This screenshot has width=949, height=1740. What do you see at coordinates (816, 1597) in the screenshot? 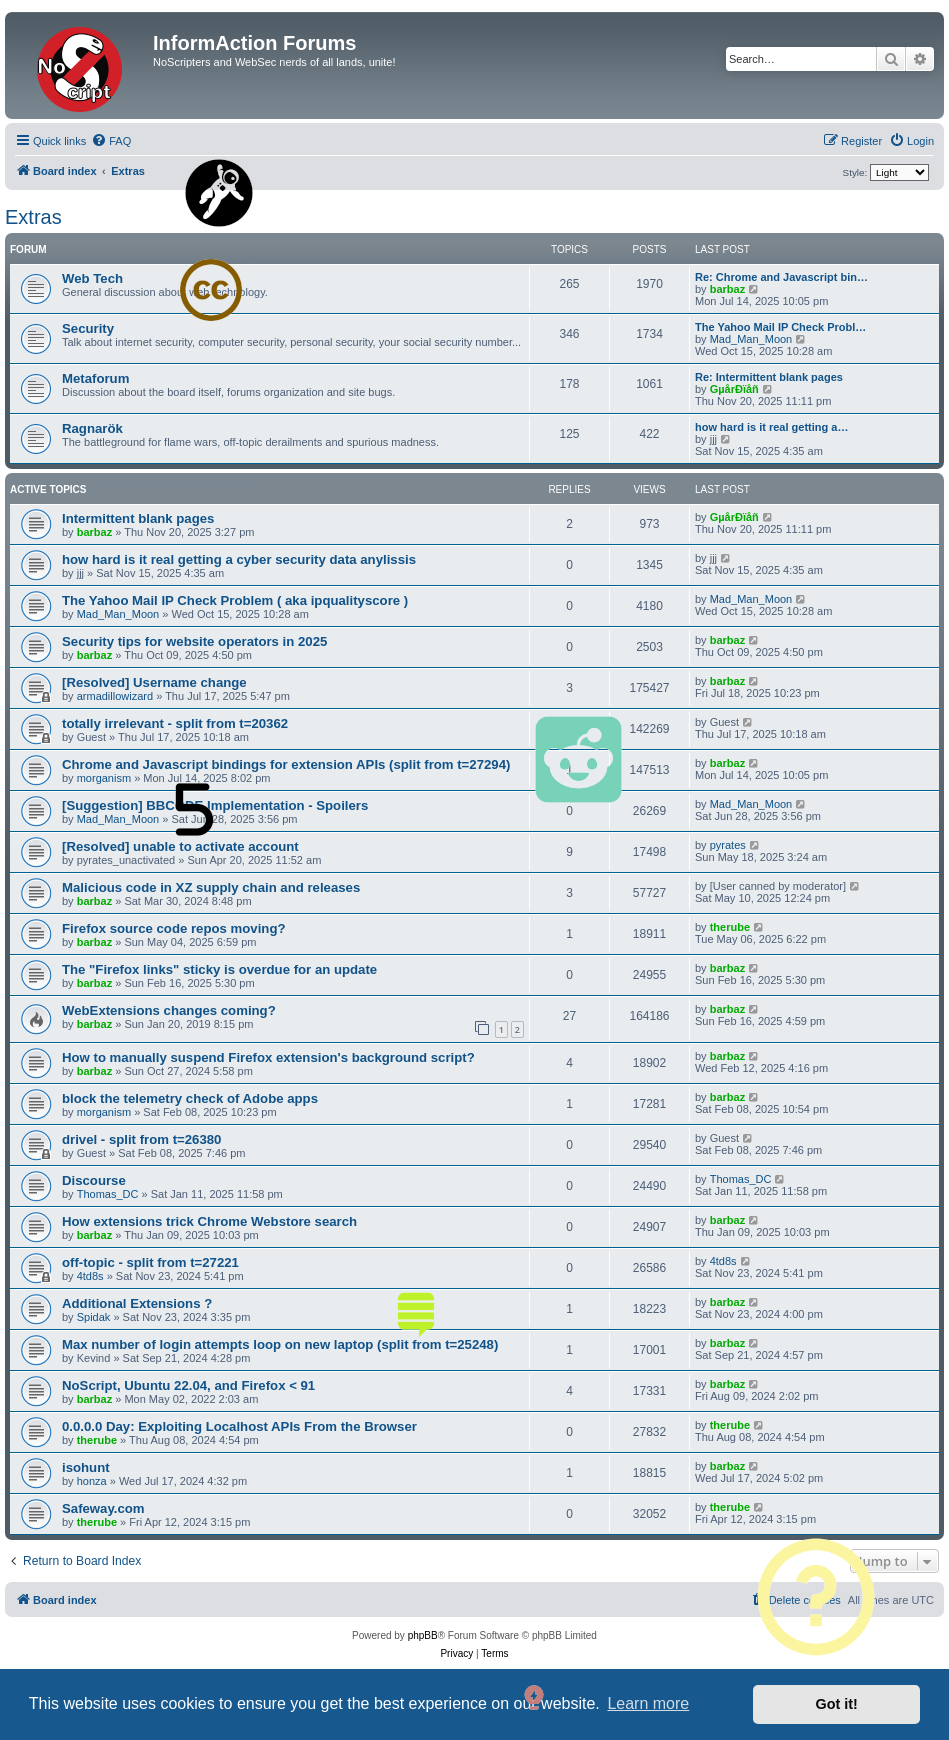
I see `access help or FAQ section` at bounding box center [816, 1597].